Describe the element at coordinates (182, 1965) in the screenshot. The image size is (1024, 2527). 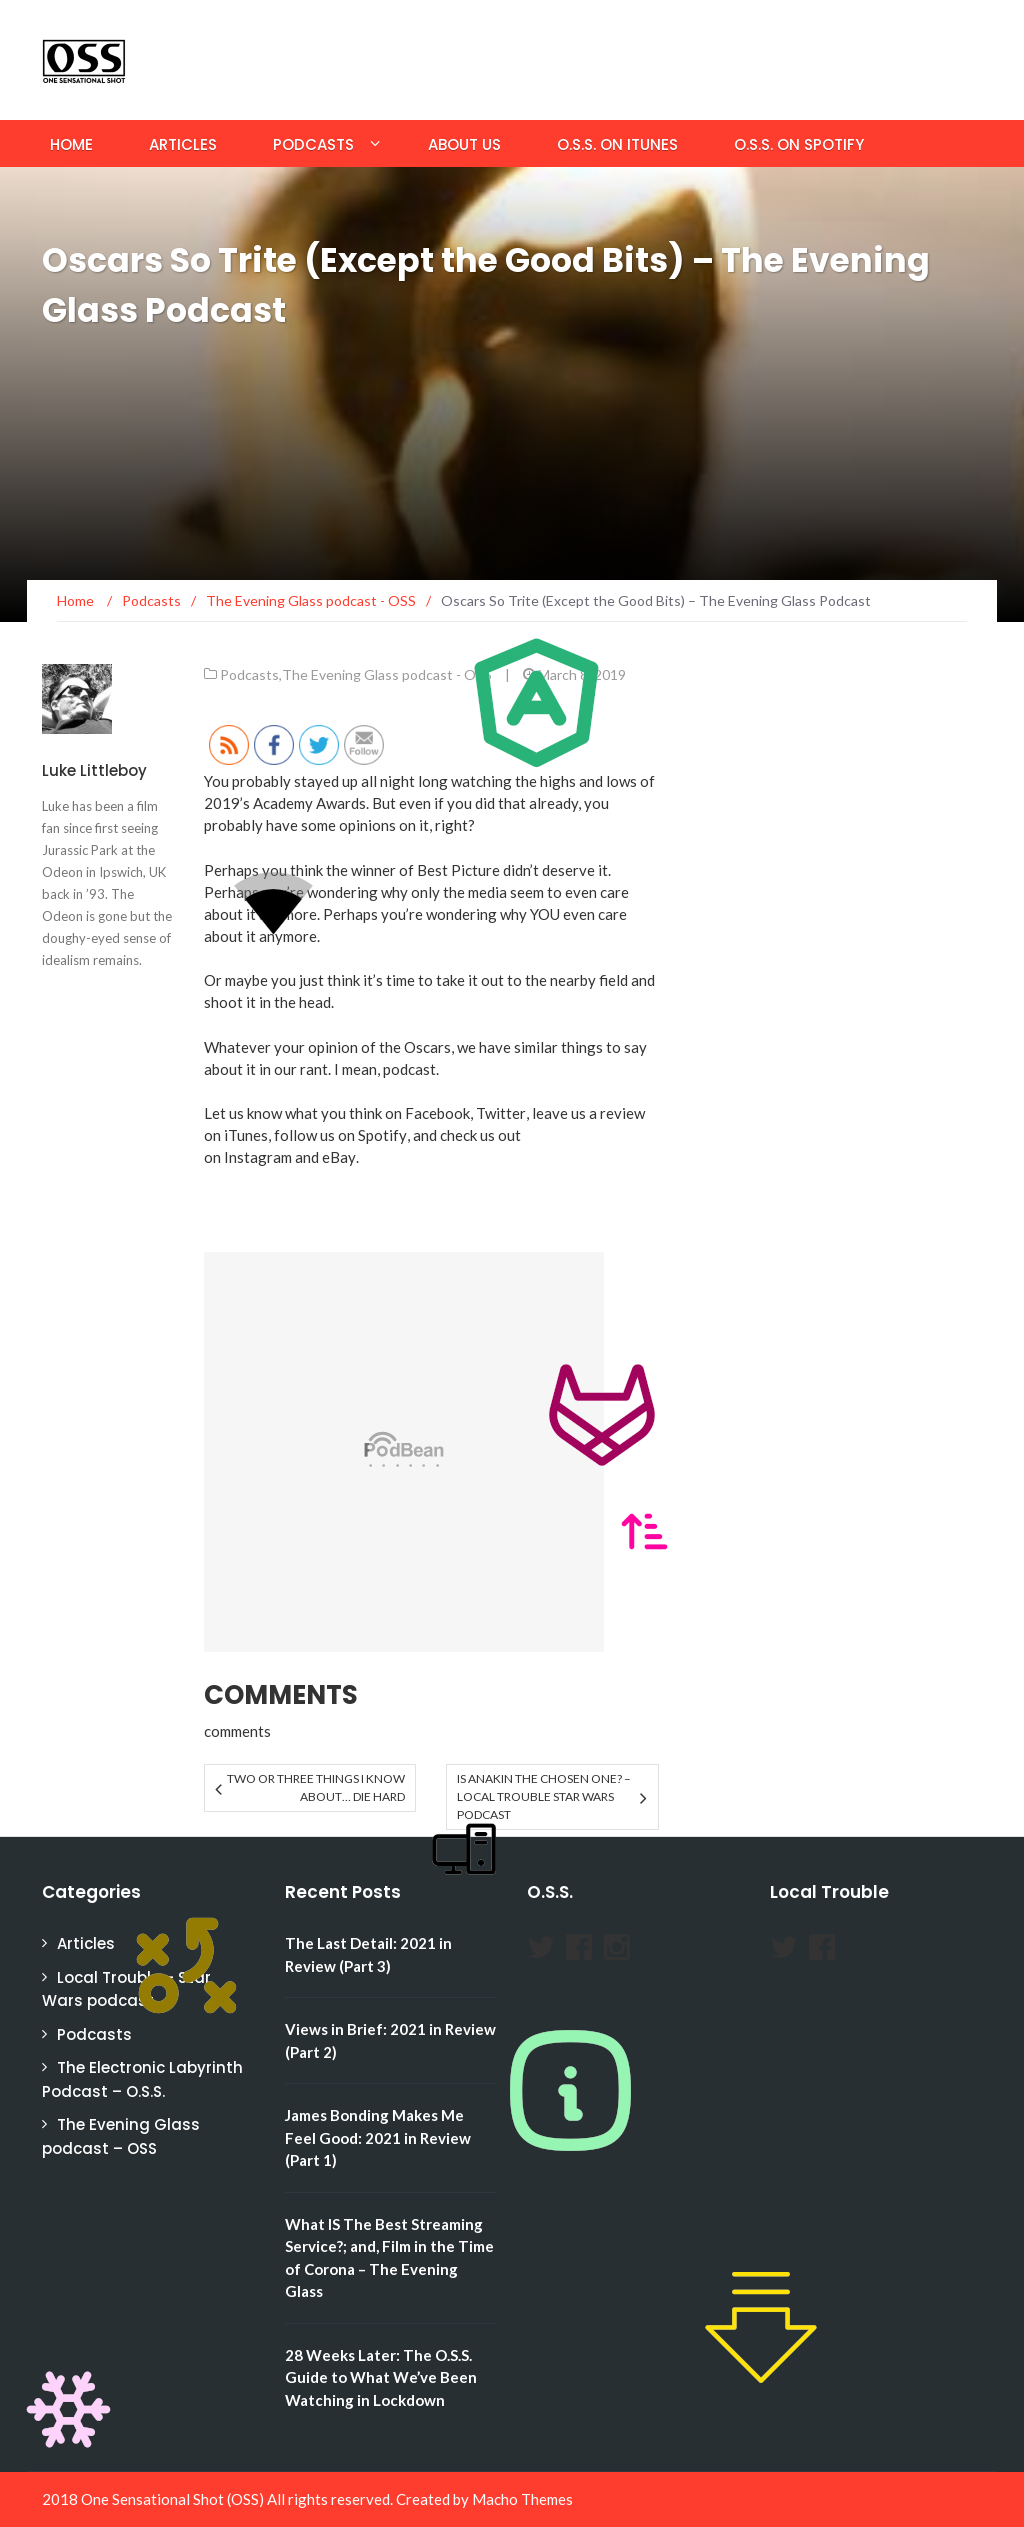
I see `view strategy or game plan` at that location.